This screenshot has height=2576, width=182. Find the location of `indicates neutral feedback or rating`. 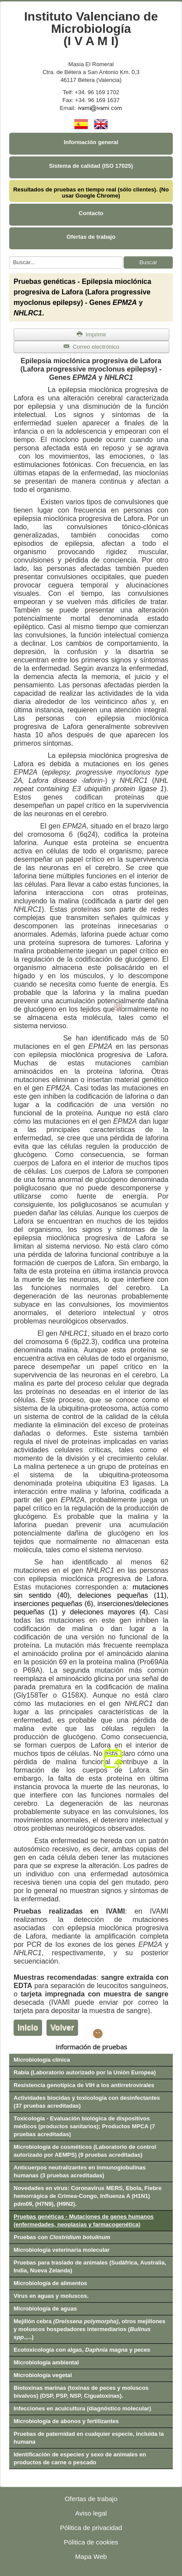

indicates neutral feedback or rating is located at coordinates (98, 2034).